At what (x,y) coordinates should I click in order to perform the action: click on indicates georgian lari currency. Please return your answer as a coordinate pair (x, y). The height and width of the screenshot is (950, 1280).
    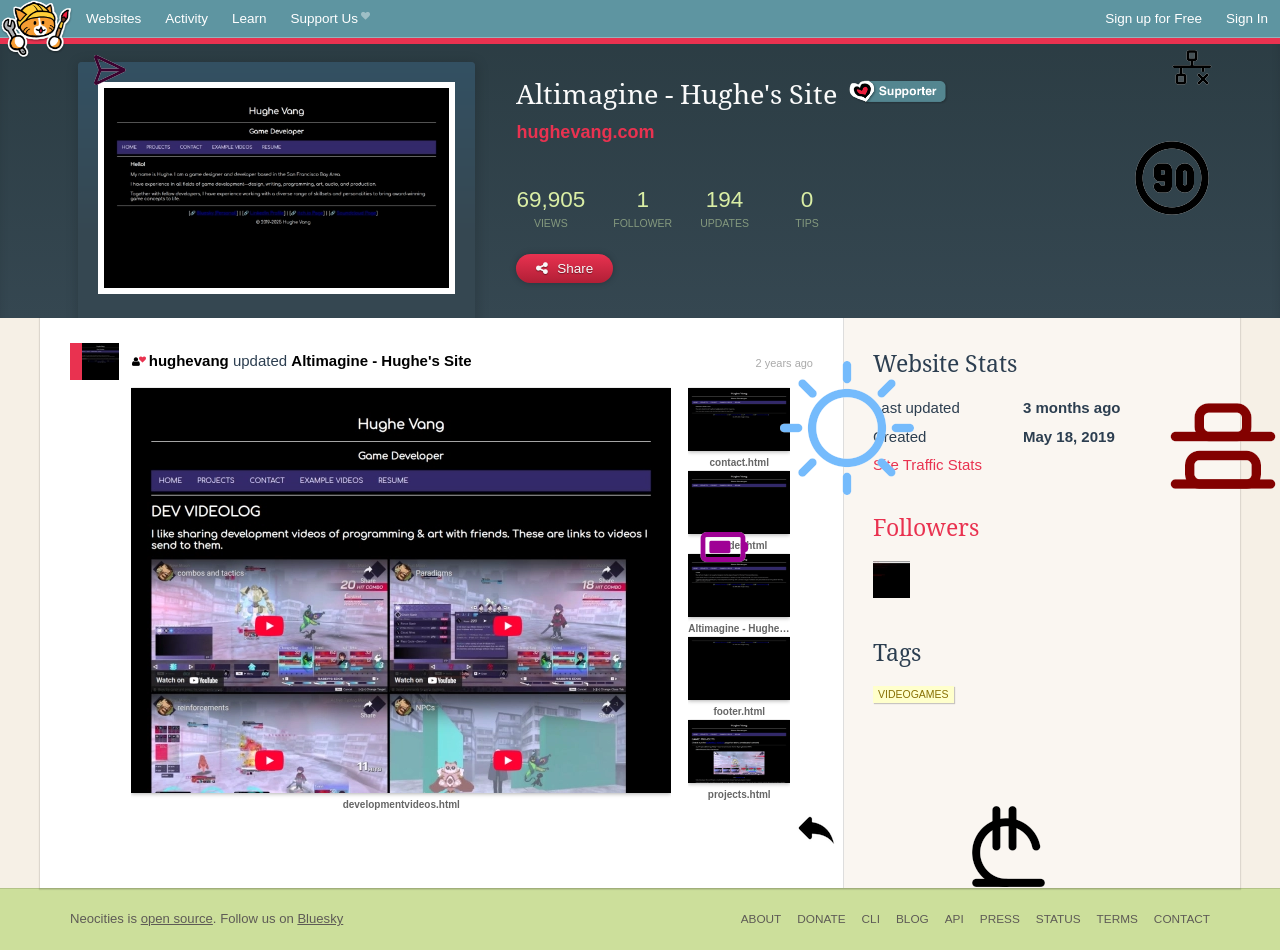
    Looking at the image, I should click on (1008, 846).